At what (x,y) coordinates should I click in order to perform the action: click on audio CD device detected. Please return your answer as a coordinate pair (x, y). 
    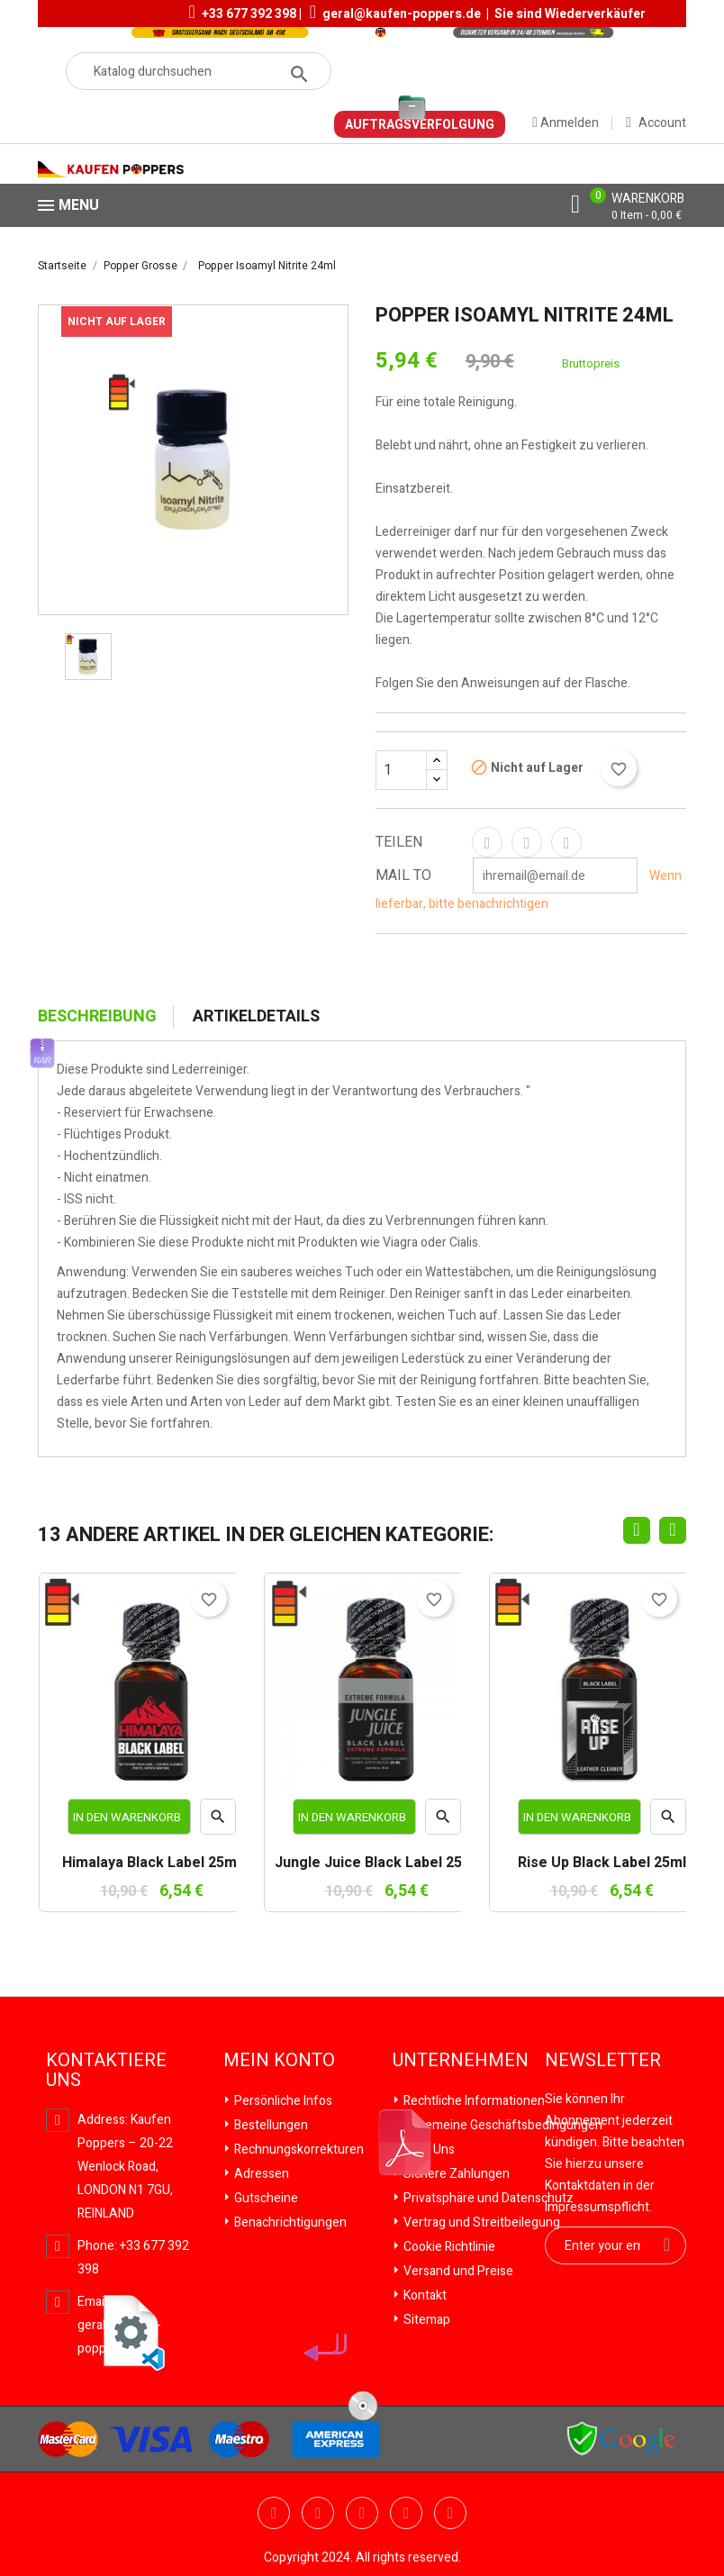
    Looking at the image, I should click on (363, 2406).